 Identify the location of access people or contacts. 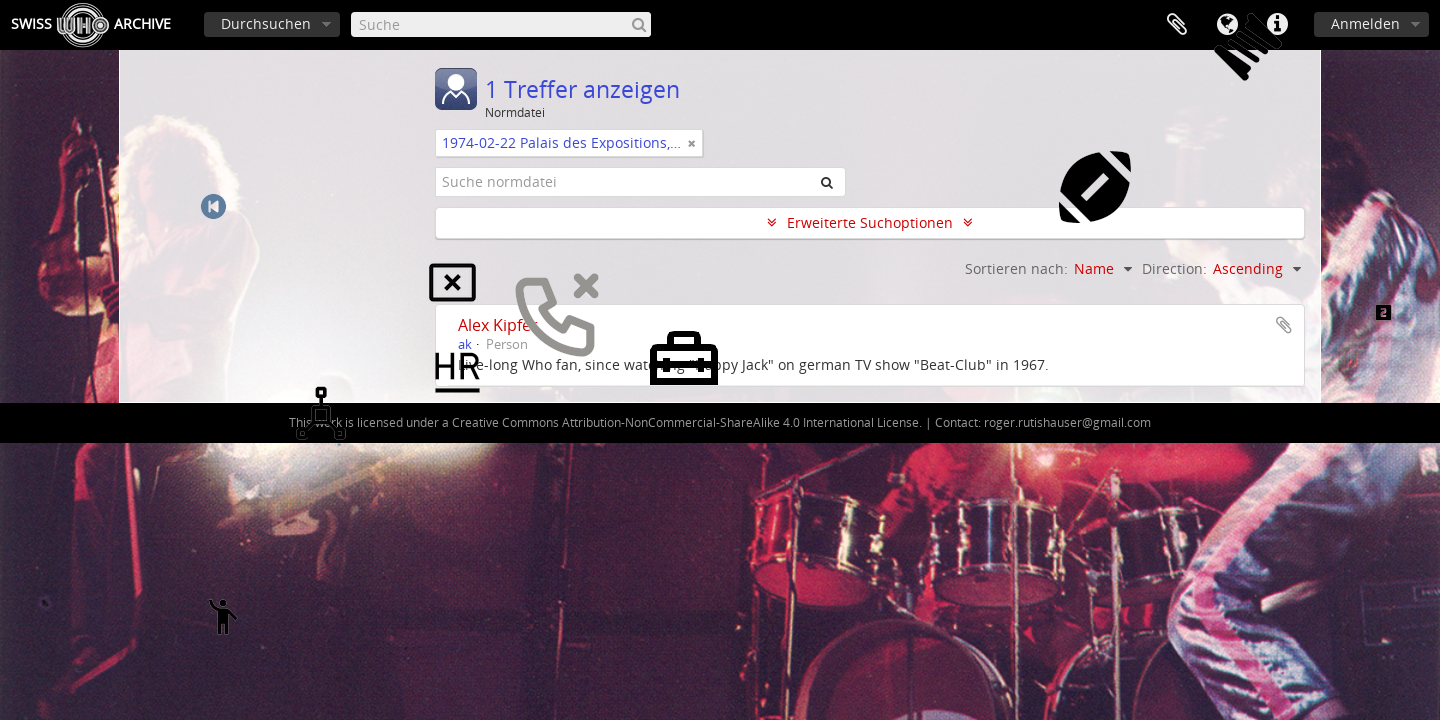
(223, 617).